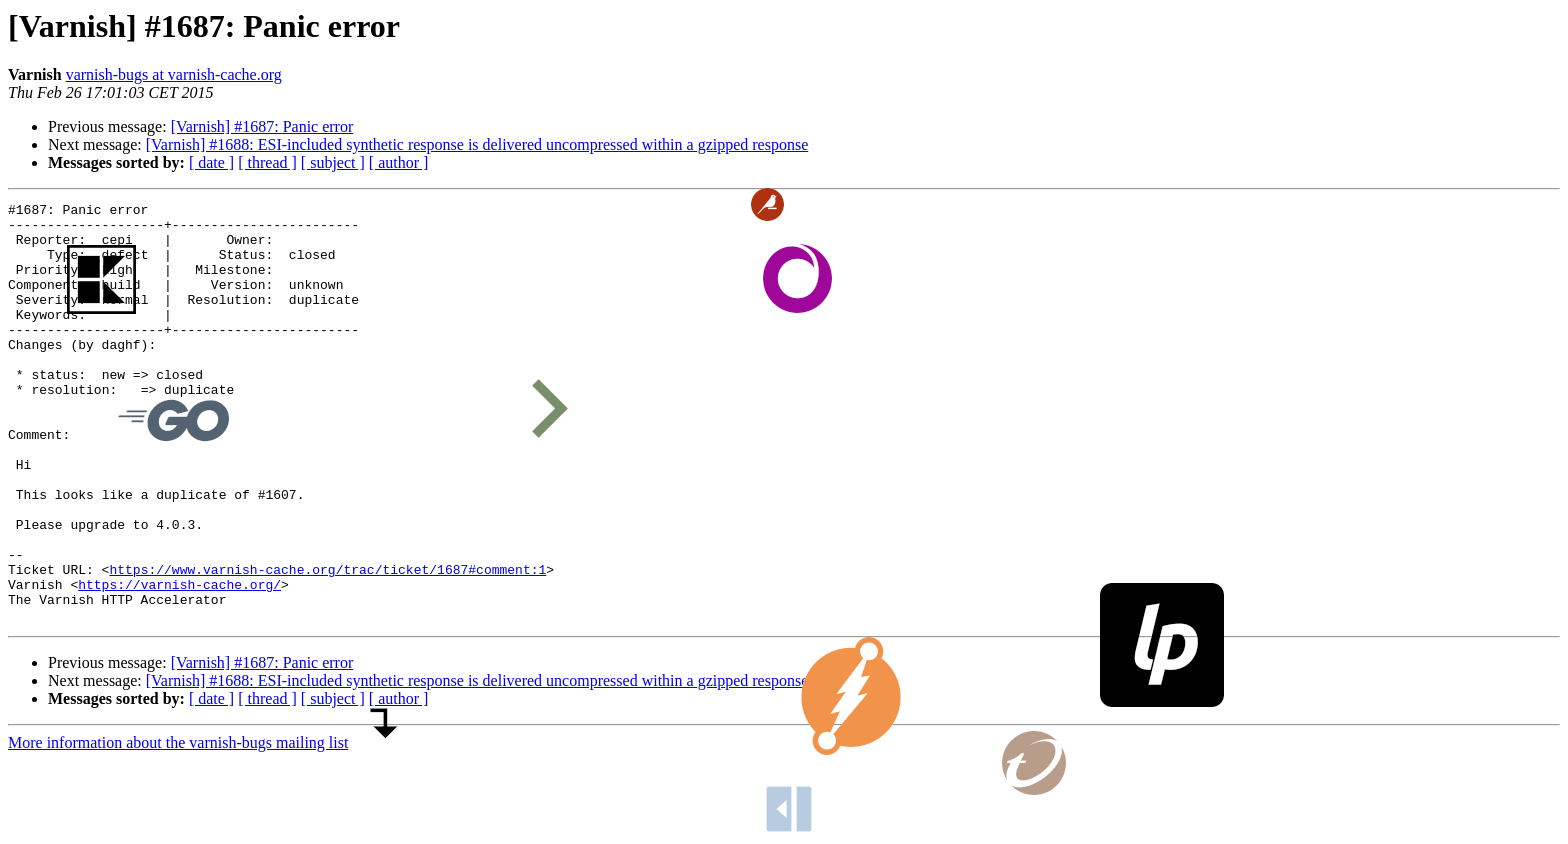 The image size is (1568, 844). What do you see at coordinates (1034, 763) in the screenshot?
I see `trend micro logo` at bounding box center [1034, 763].